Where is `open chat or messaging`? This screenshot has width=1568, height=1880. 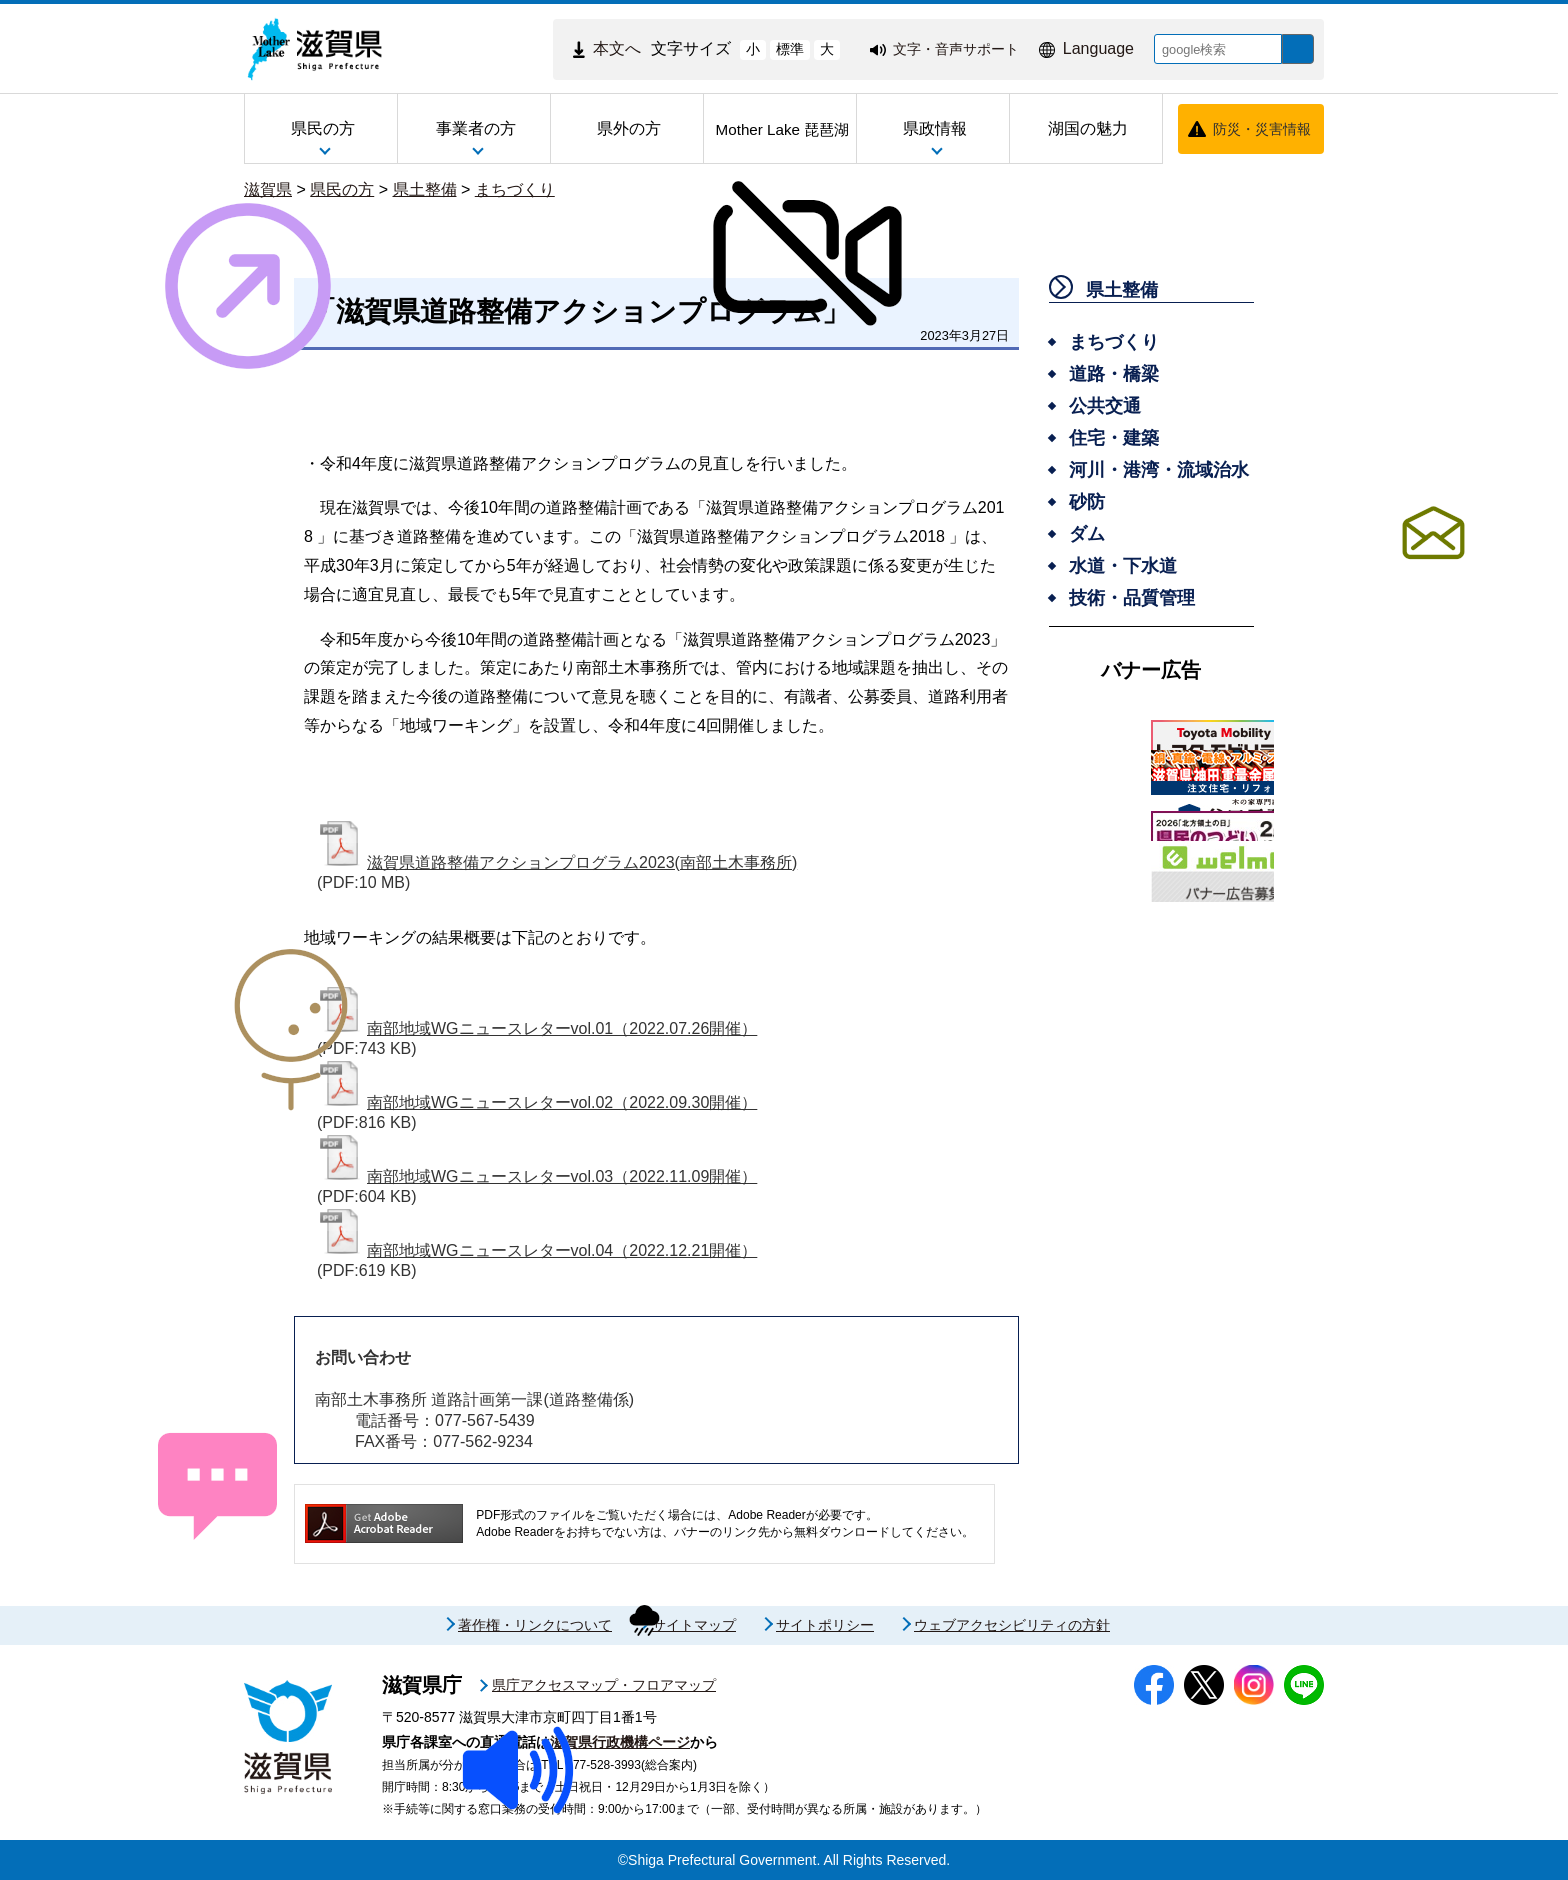
open chat or messaging is located at coordinates (217, 1486).